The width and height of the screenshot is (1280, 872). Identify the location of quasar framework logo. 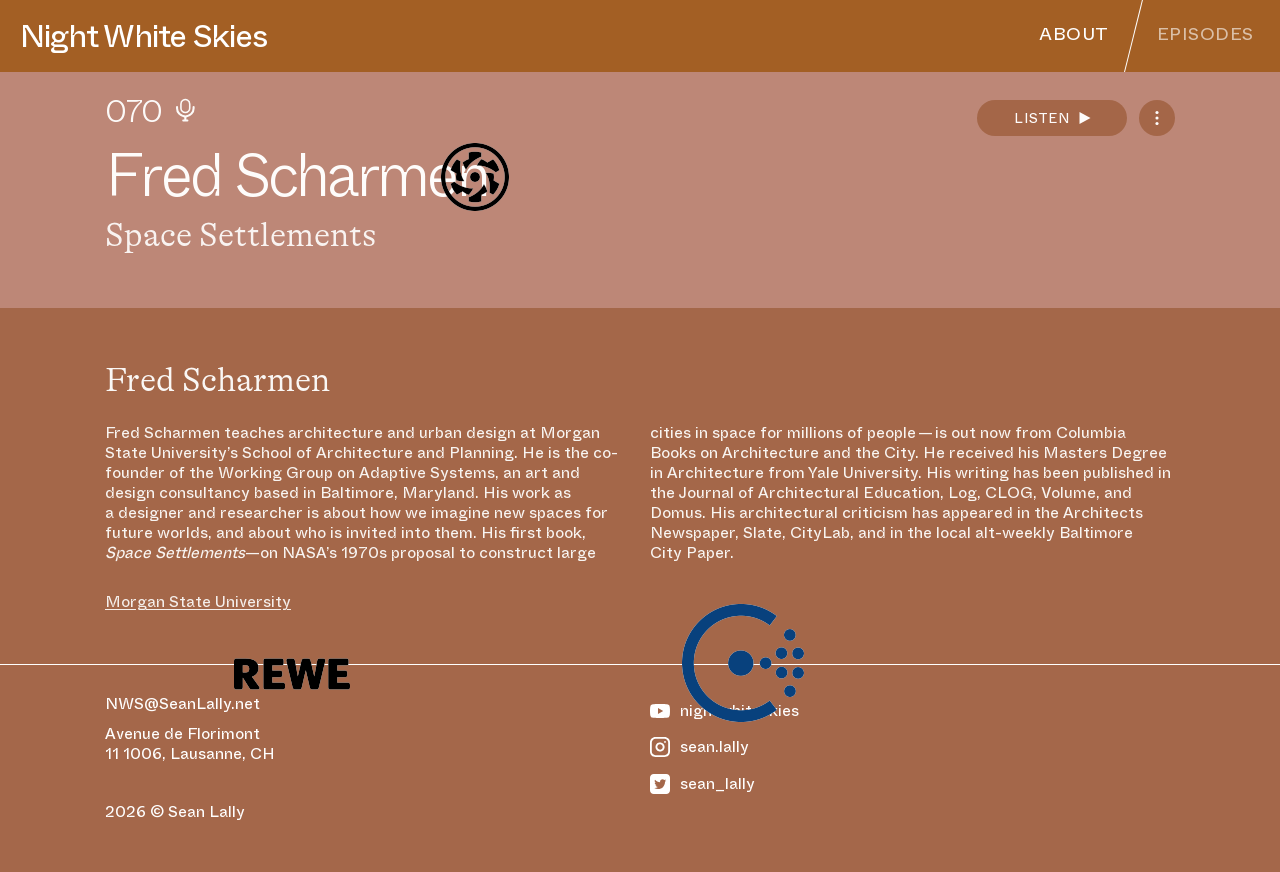
(475, 177).